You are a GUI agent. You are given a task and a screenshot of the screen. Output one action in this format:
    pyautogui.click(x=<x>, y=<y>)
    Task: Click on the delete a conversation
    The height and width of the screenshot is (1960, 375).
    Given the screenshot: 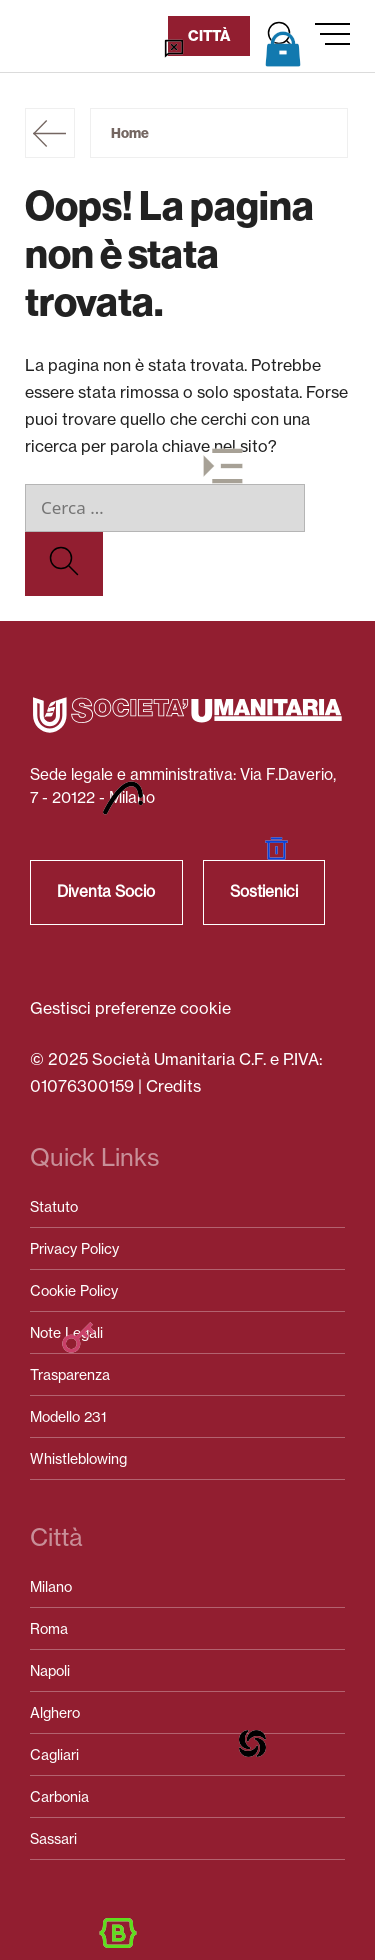 What is the action you would take?
    pyautogui.click(x=174, y=48)
    